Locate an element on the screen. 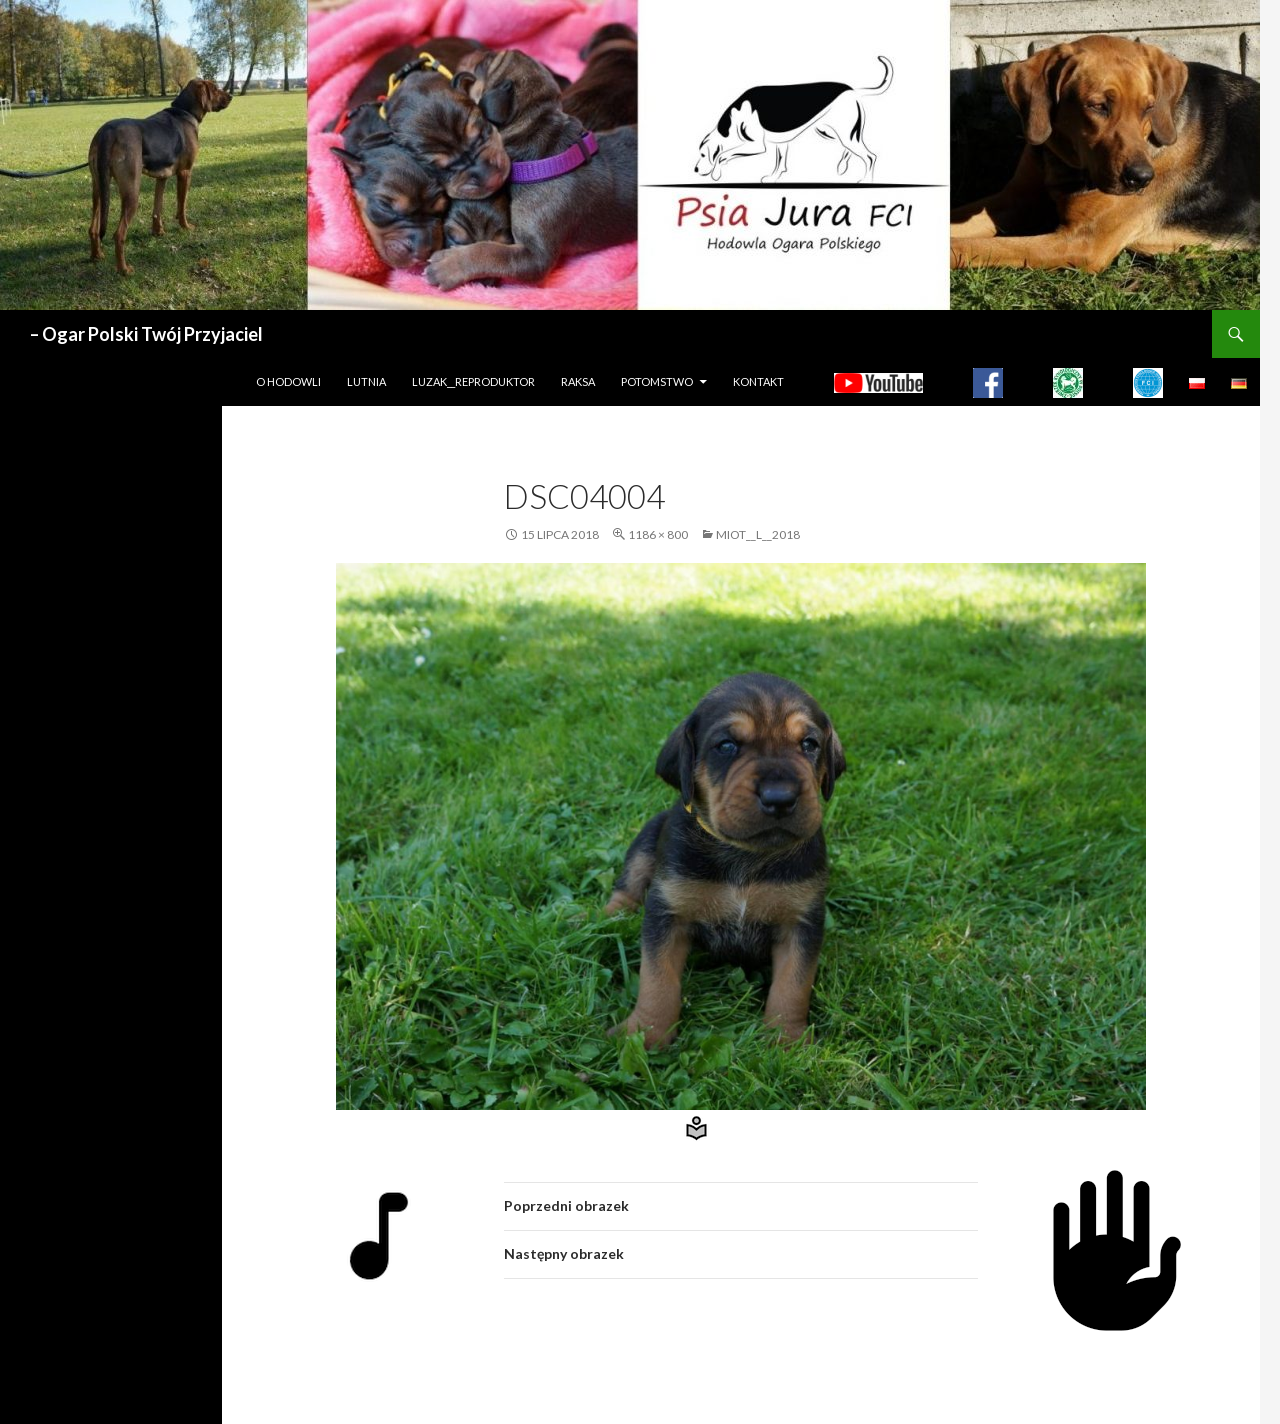 The image size is (1280, 1424). play or access audio content is located at coordinates (379, 1236).